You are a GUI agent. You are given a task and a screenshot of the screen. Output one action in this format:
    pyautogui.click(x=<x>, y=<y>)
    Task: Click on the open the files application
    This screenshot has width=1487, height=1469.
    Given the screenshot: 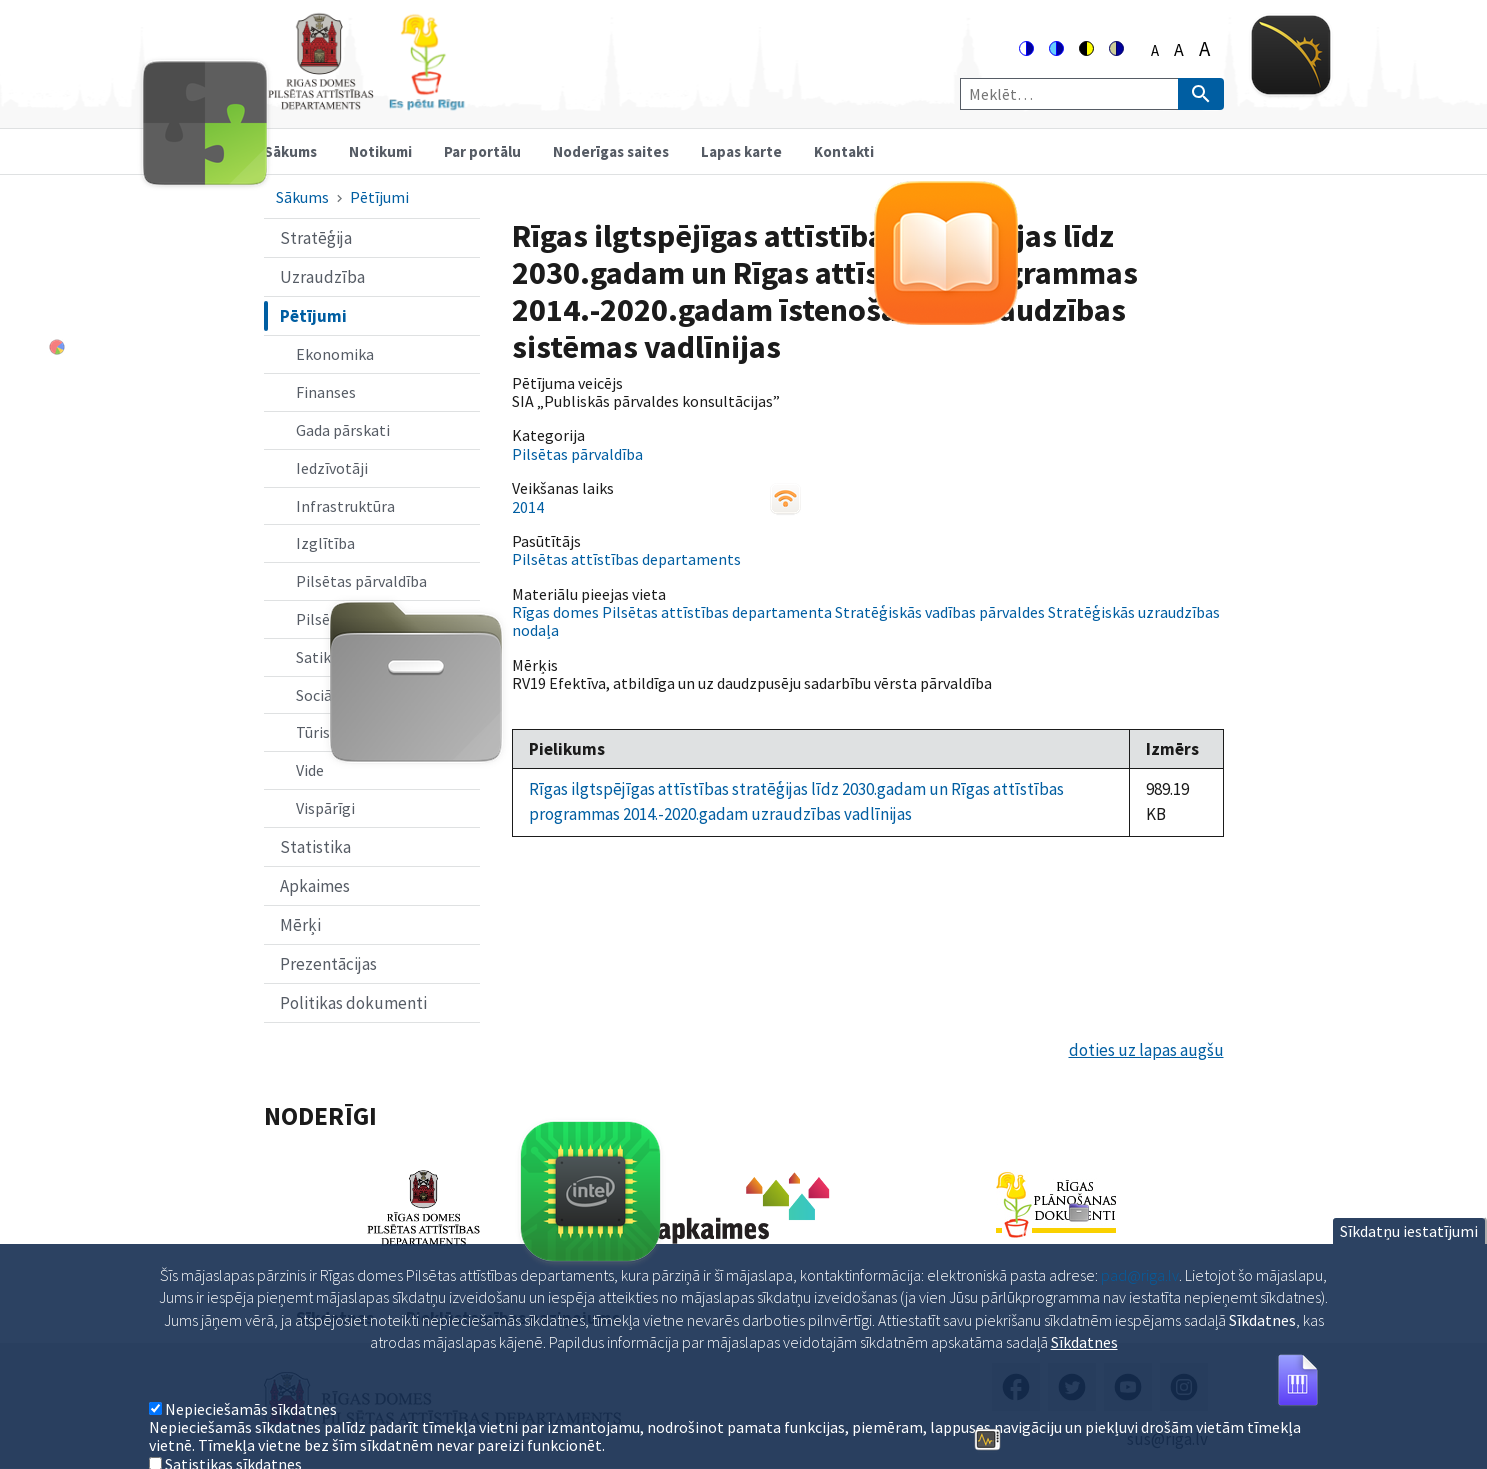 What is the action you would take?
    pyautogui.click(x=1079, y=1212)
    